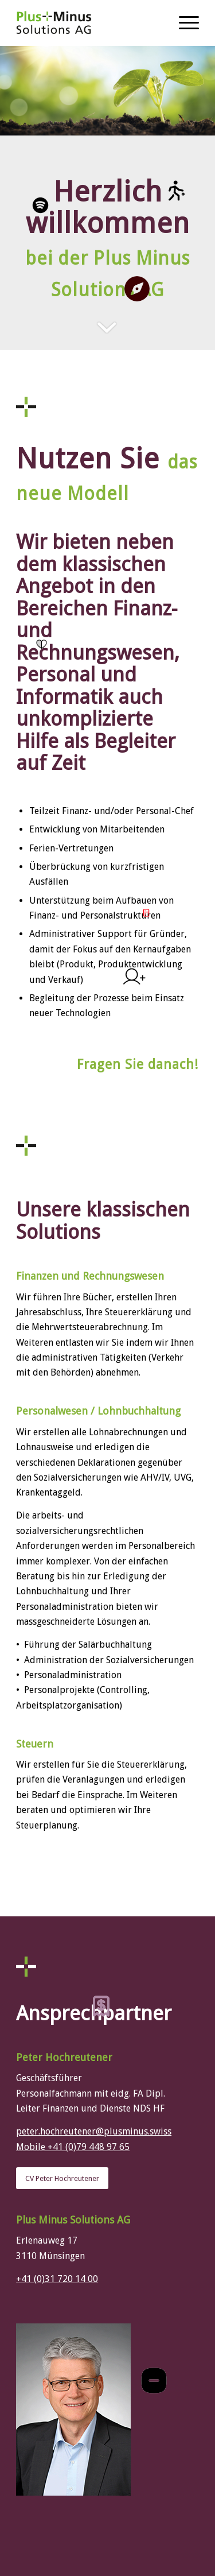  I want to click on view payment receipt, so click(101, 2006).